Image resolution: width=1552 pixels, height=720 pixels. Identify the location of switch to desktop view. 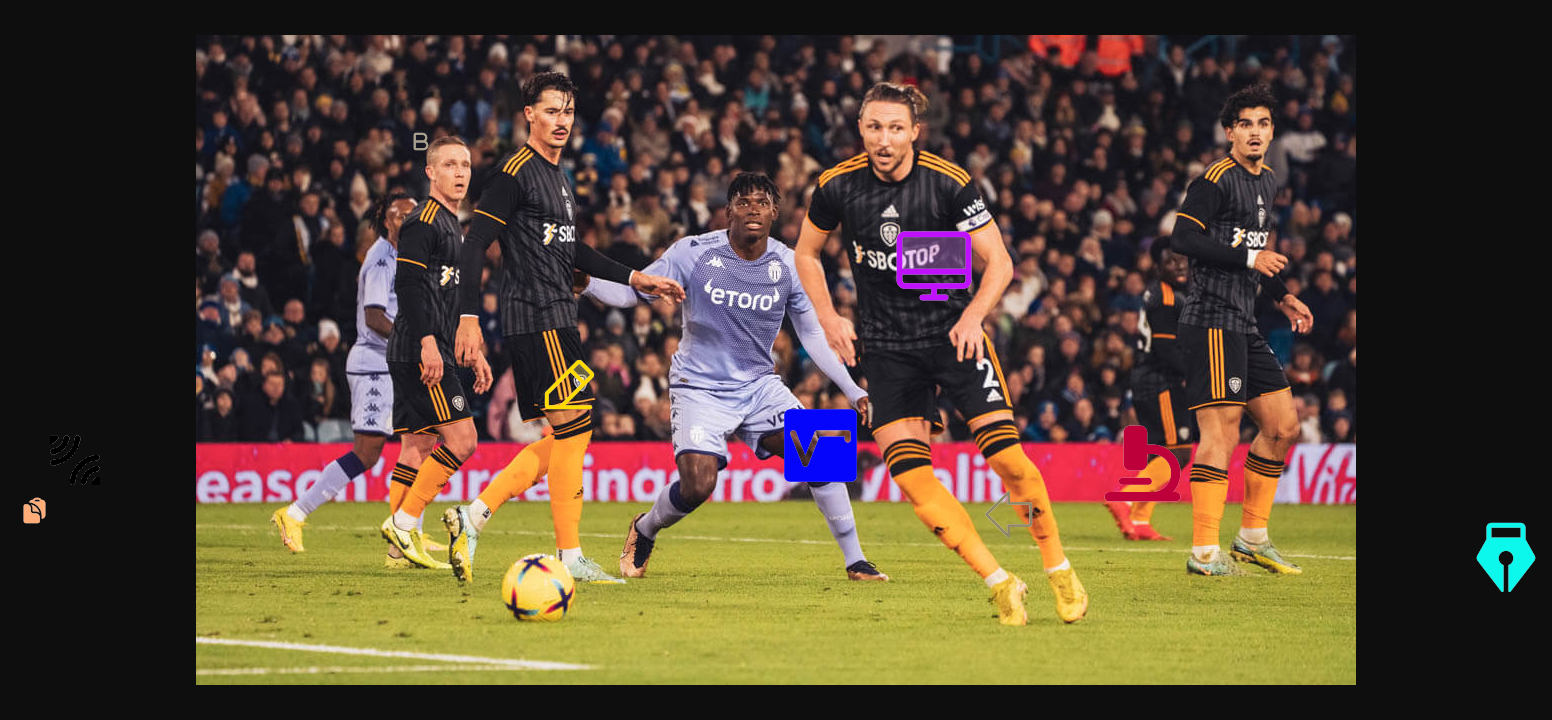
(934, 263).